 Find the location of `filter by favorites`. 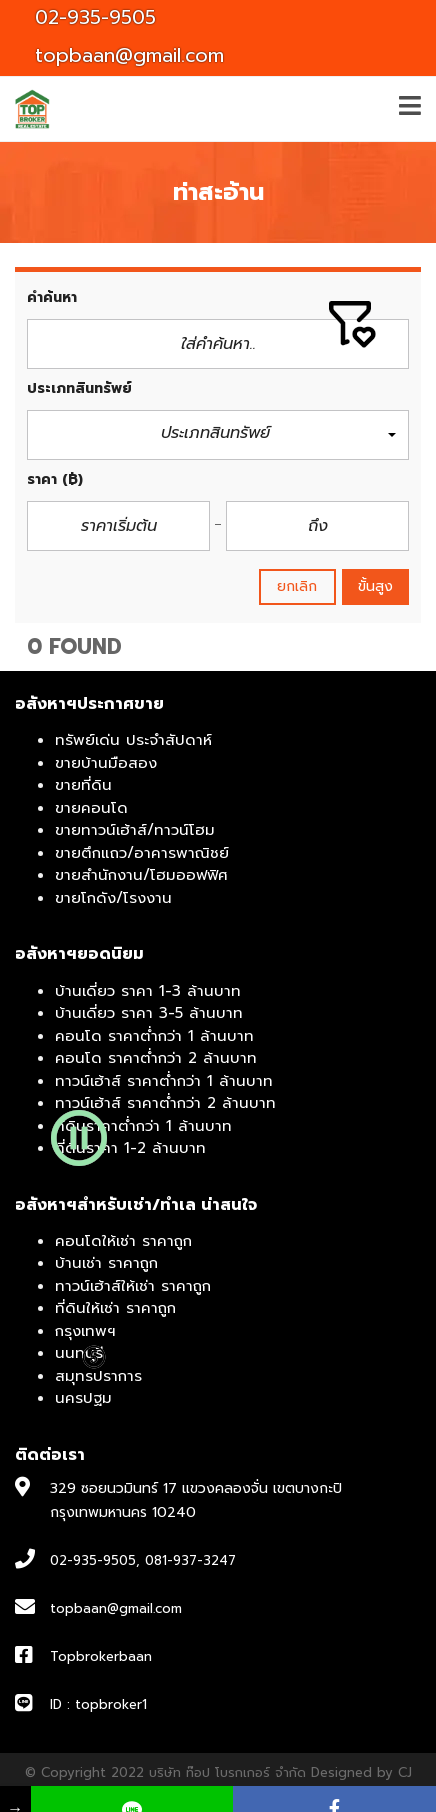

filter by favorites is located at coordinates (350, 322).